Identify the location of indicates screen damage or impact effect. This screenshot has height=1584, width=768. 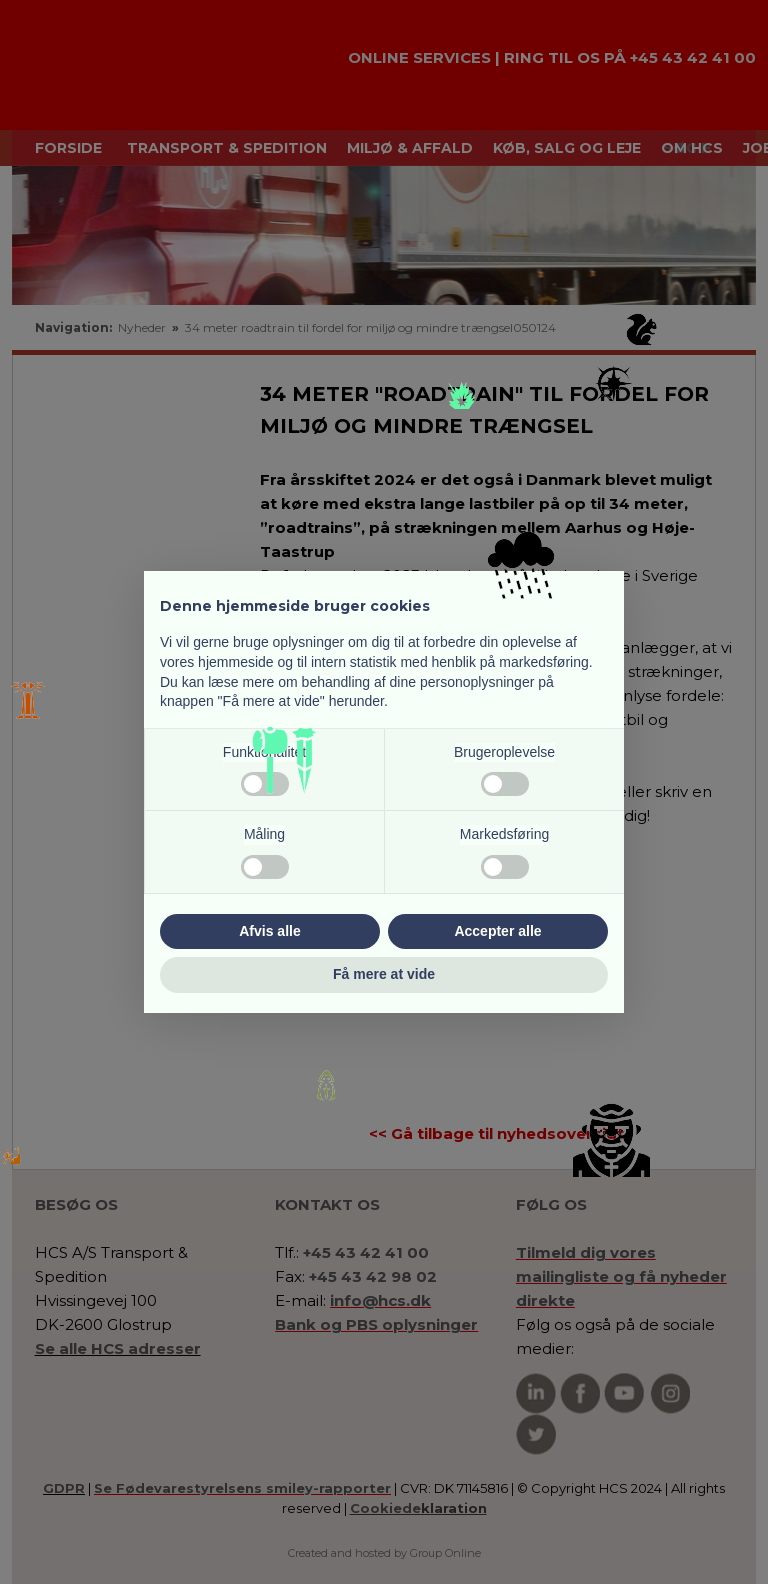
(461, 395).